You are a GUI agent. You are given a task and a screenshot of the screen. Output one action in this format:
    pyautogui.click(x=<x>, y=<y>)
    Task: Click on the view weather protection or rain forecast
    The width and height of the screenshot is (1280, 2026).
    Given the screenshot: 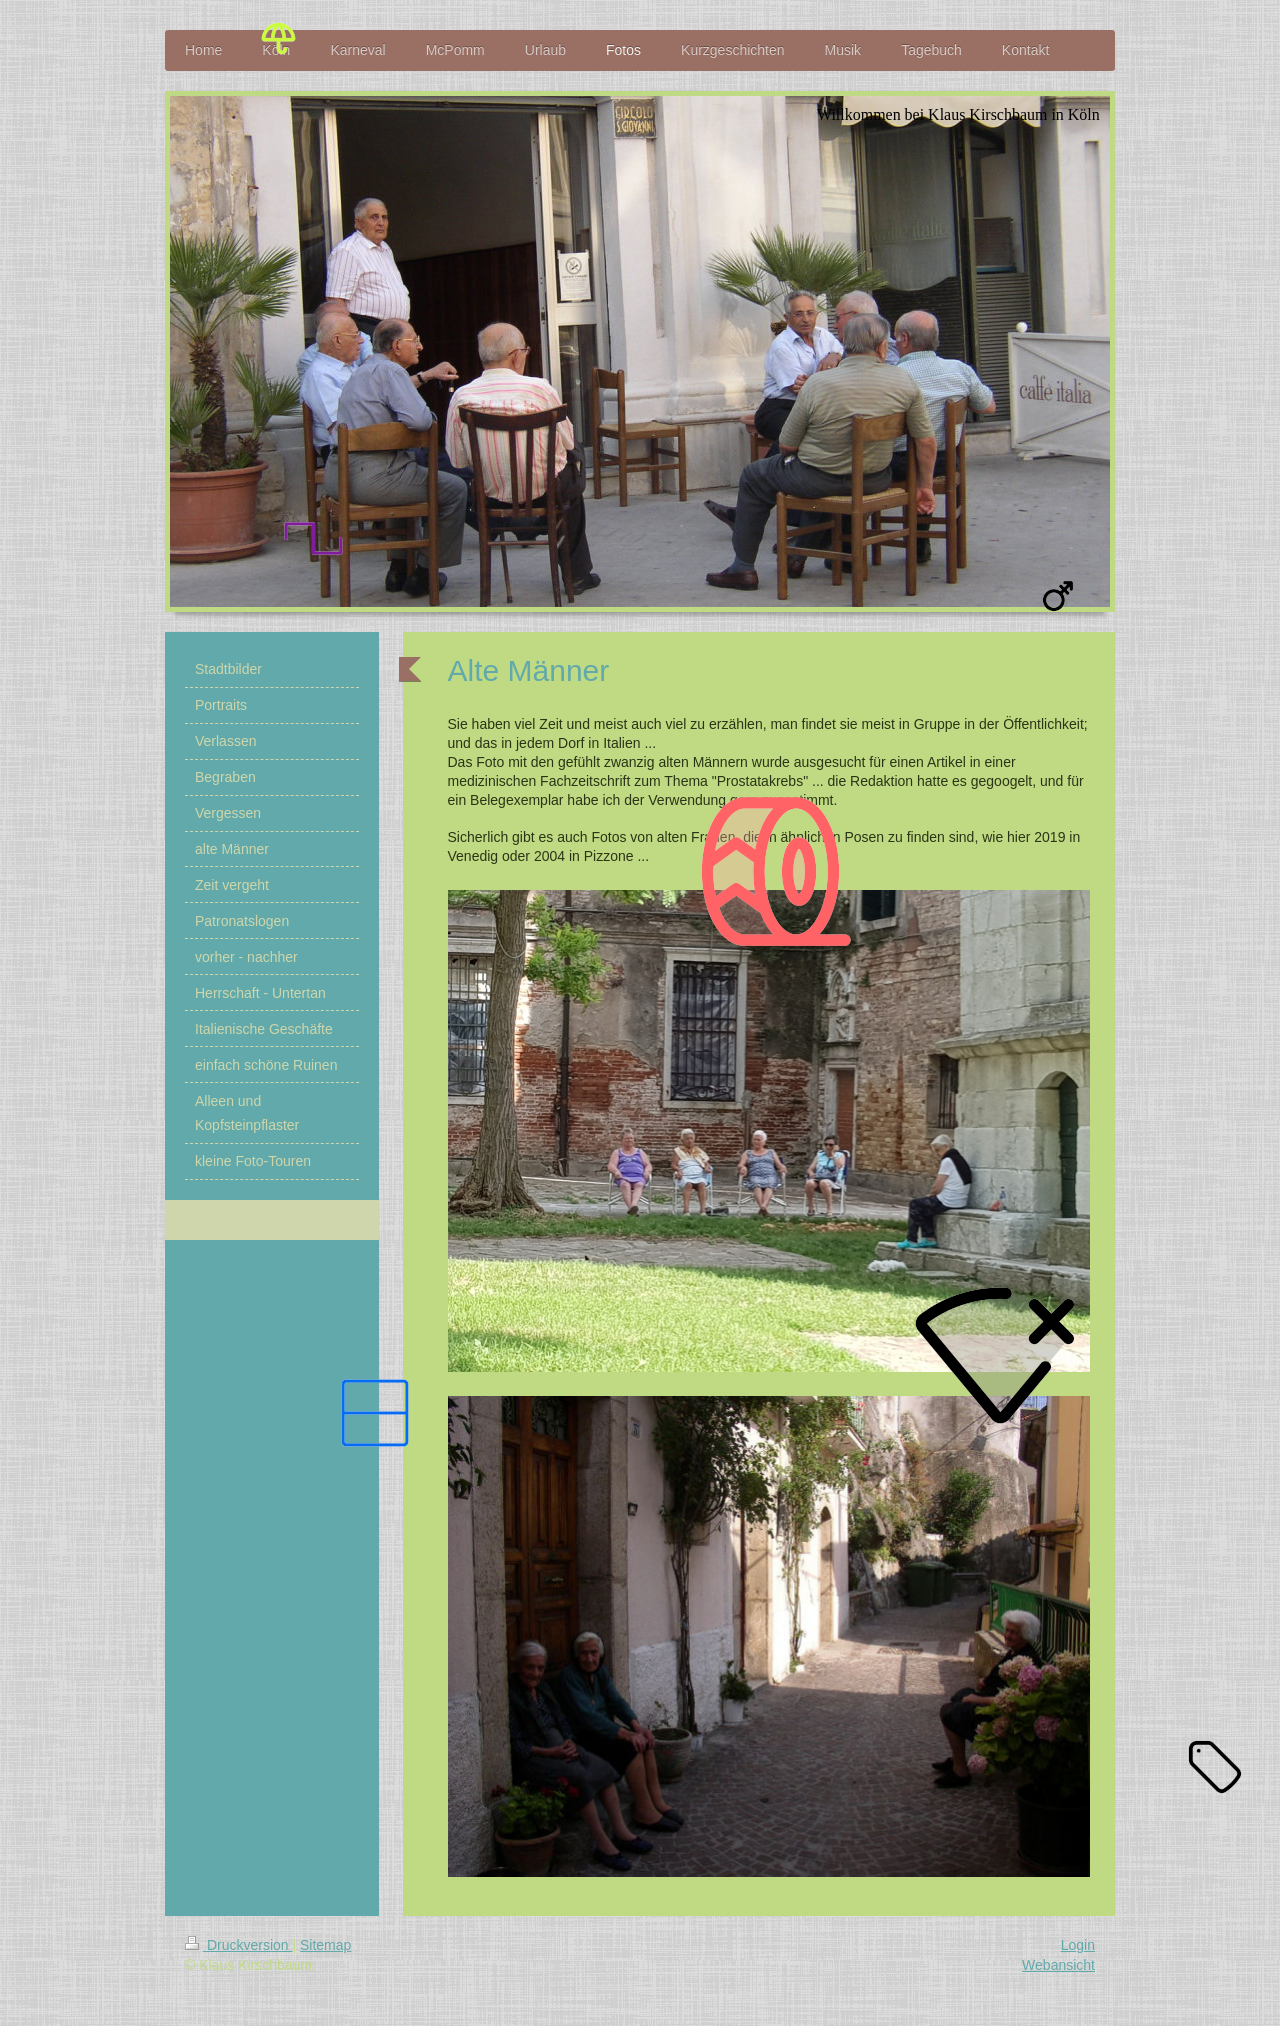 What is the action you would take?
    pyautogui.click(x=278, y=38)
    